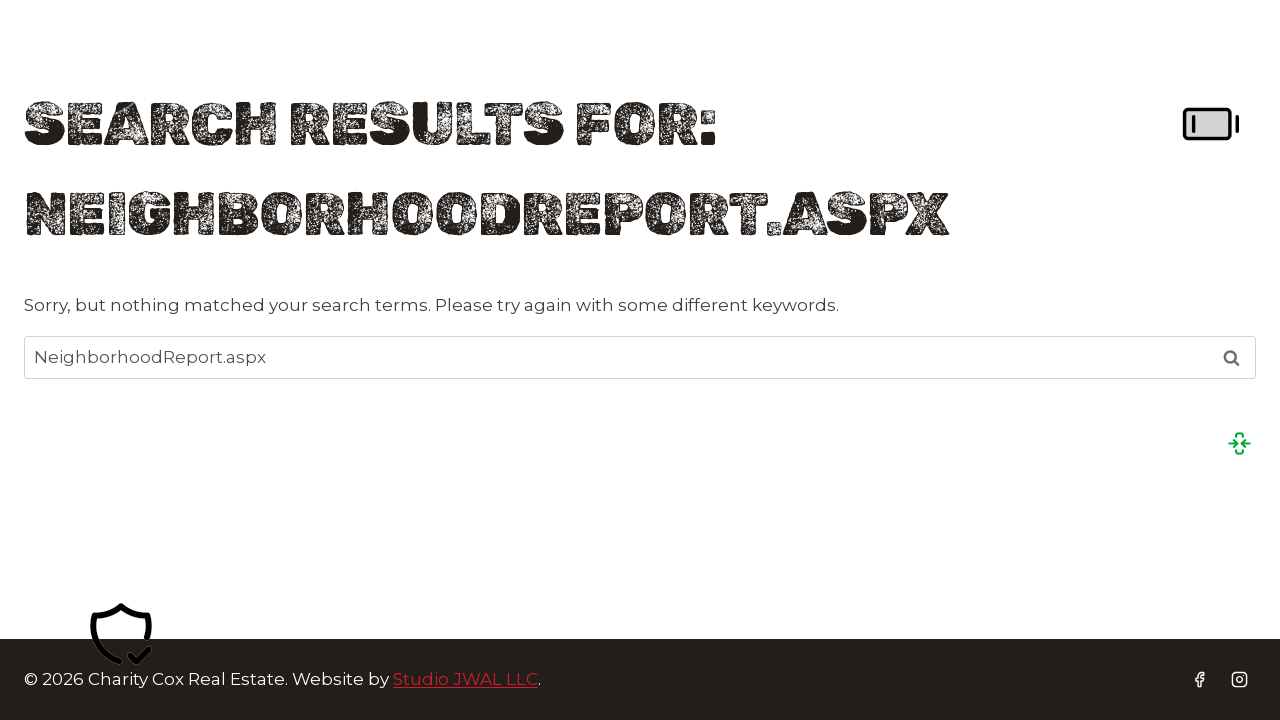  Describe the element at coordinates (1210, 124) in the screenshot. I see `indicates low battery level` at that location.